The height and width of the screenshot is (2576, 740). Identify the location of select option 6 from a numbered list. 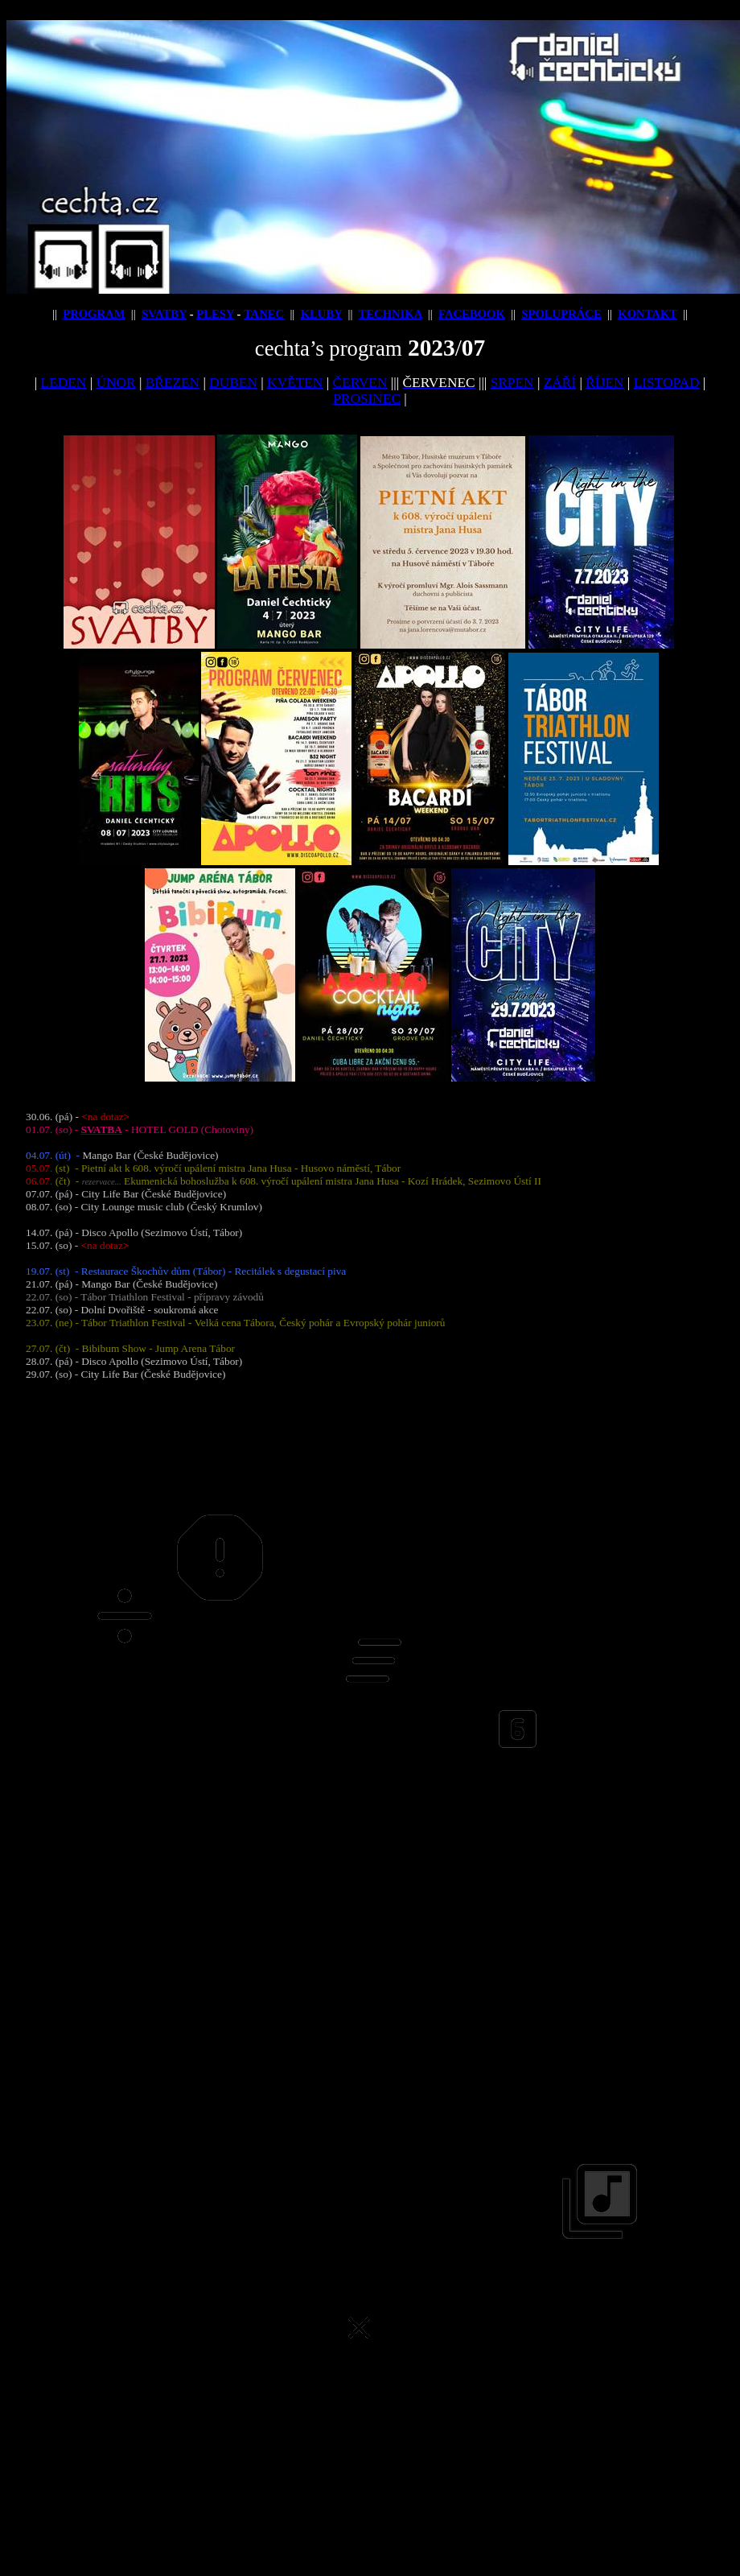
(517, 1729).